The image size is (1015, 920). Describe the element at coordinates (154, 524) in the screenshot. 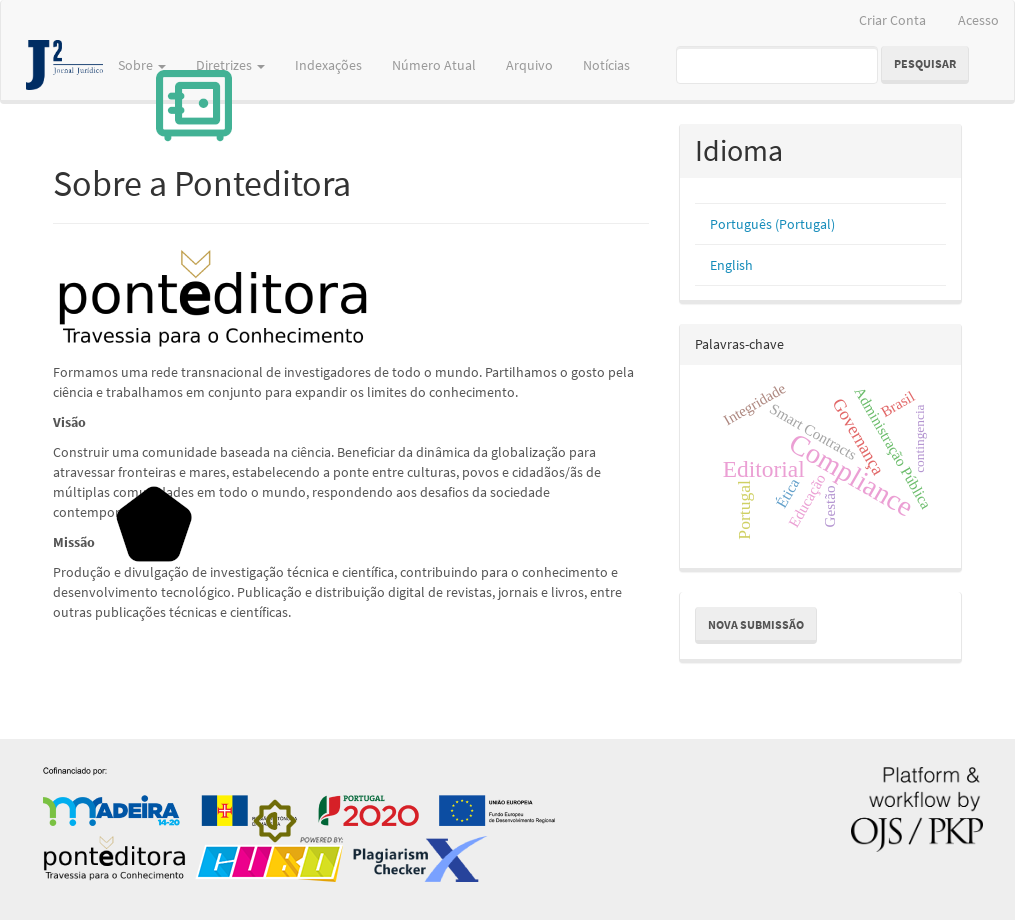

I see `indicates a pentagon shape or geometric element` at that location.